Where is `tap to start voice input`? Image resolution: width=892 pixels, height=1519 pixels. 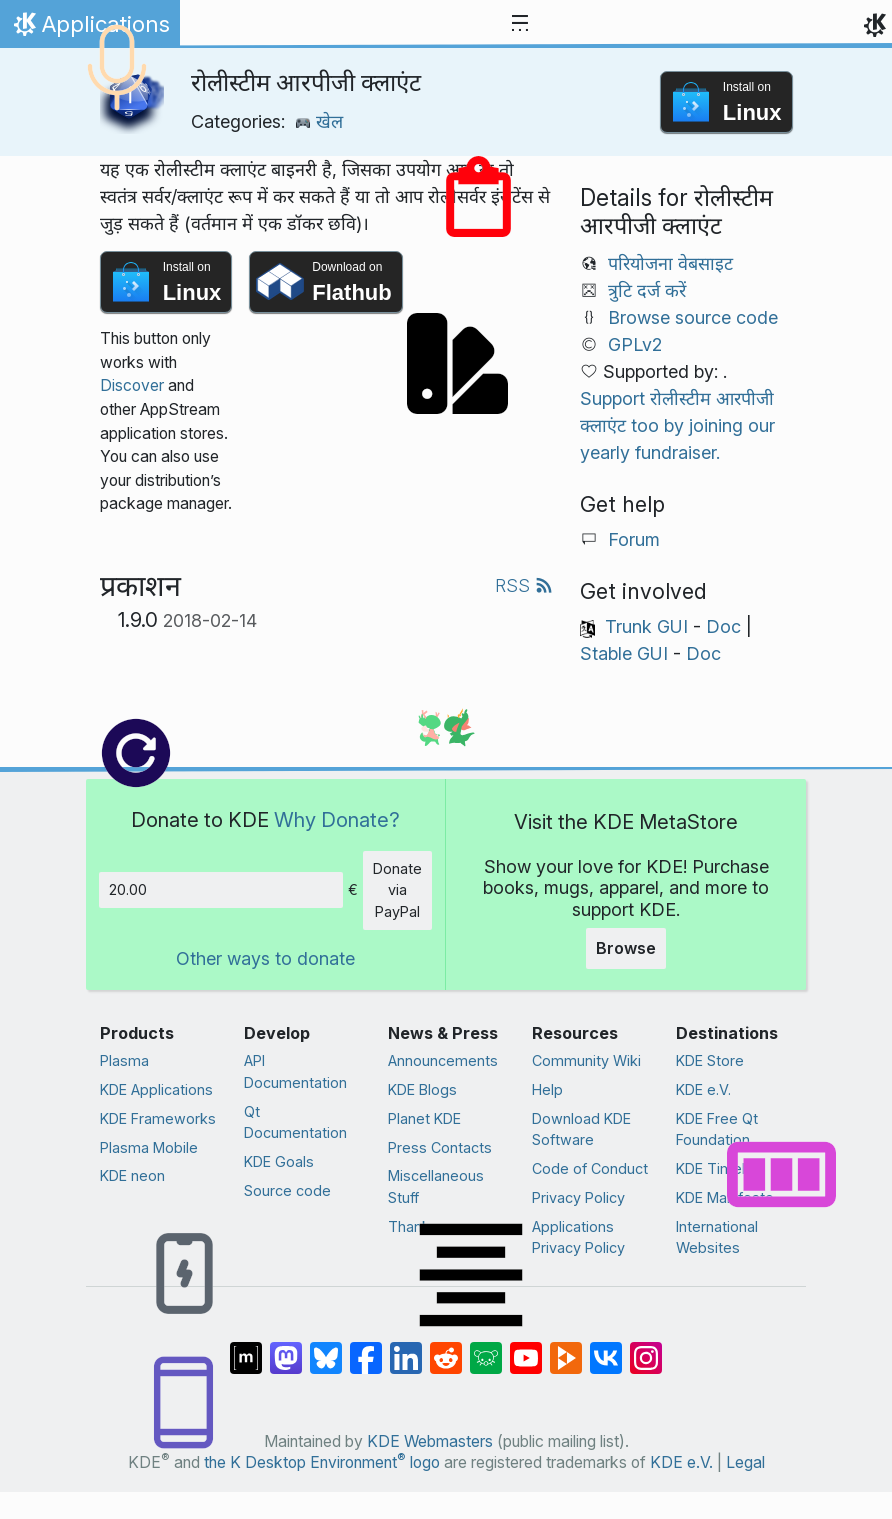
tap to start voice input is located at coordinates (117, 66).